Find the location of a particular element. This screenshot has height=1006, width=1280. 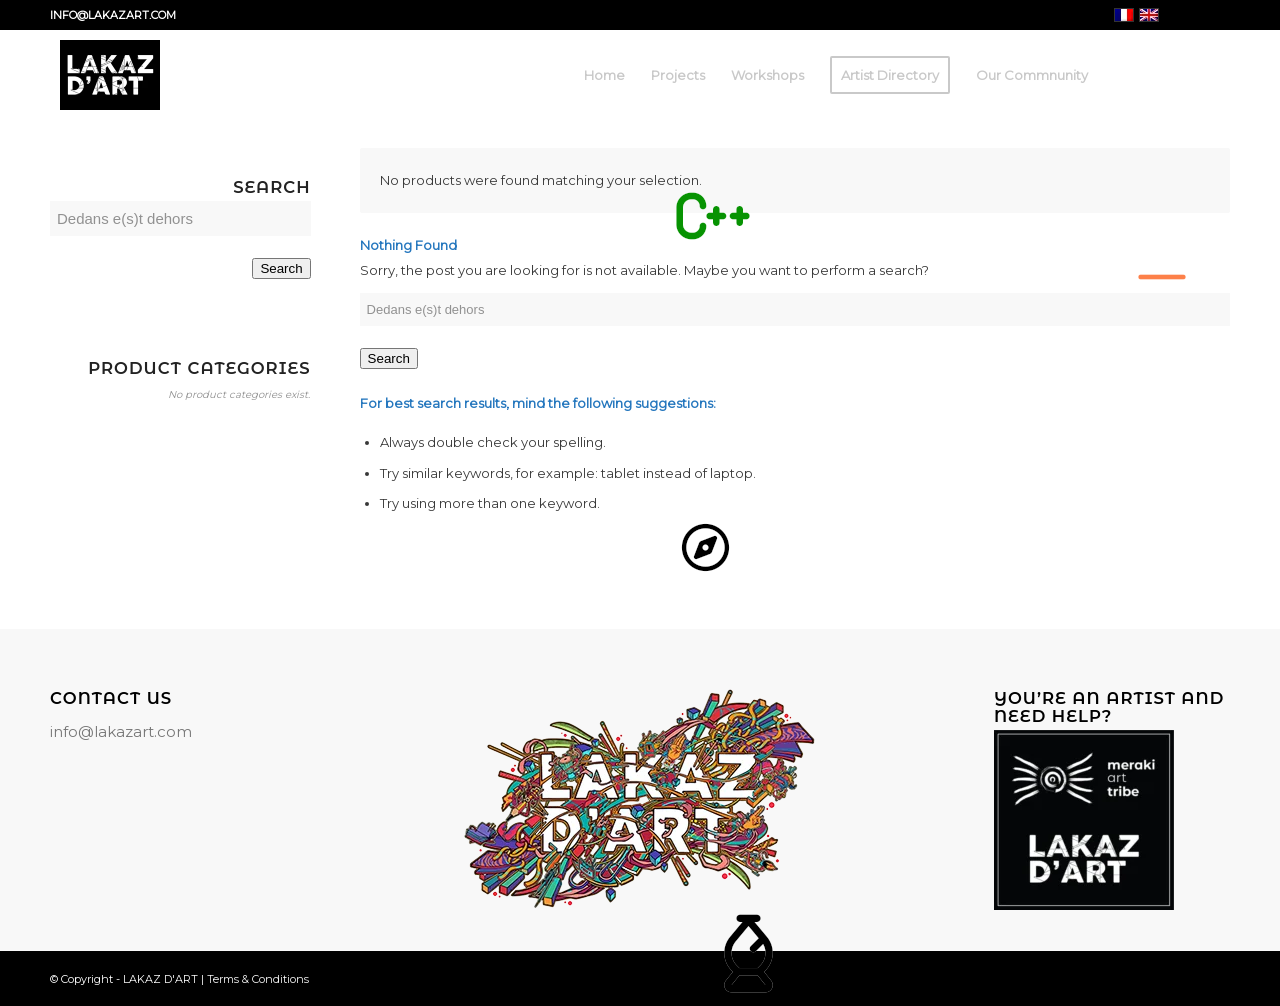

indicates a C++ programming language file or project is located at coordinates (713, 216).